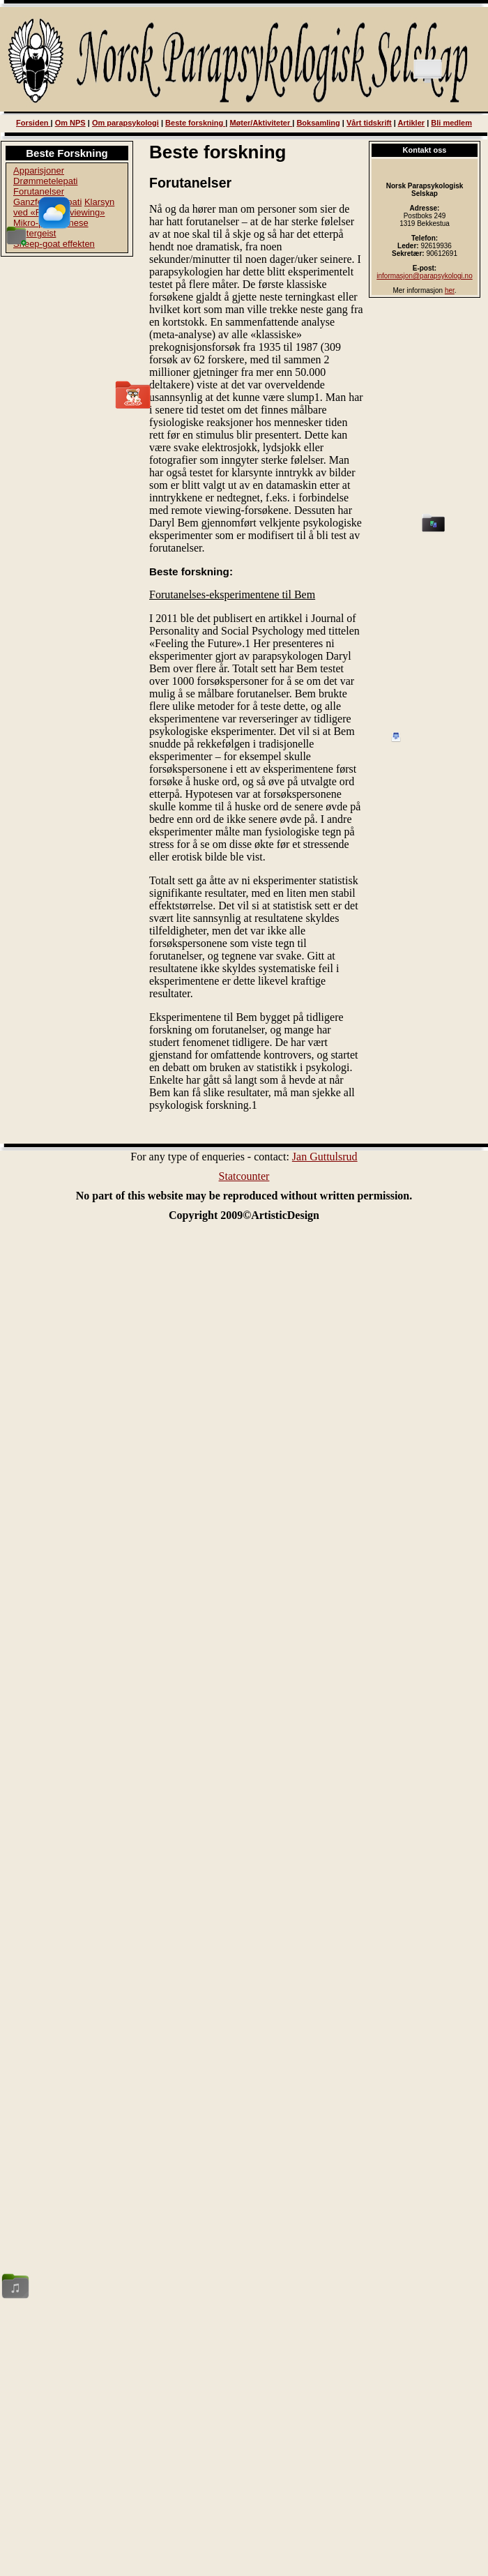  Describe the element at coordinates (433, 523) in the screenshot. I see `open folder containing JetBrains Code With Me projects` at that location.